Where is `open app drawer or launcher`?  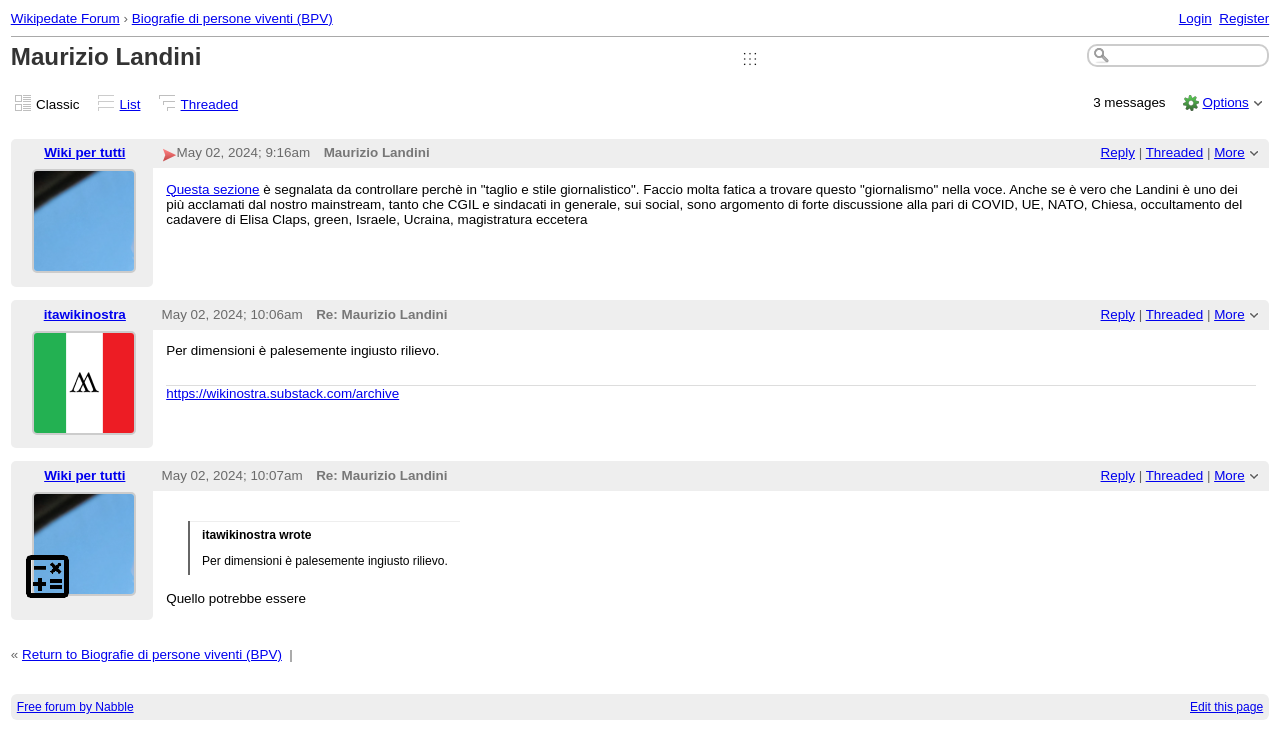
open app drawer or launcher is located at coordinates (750, 59).